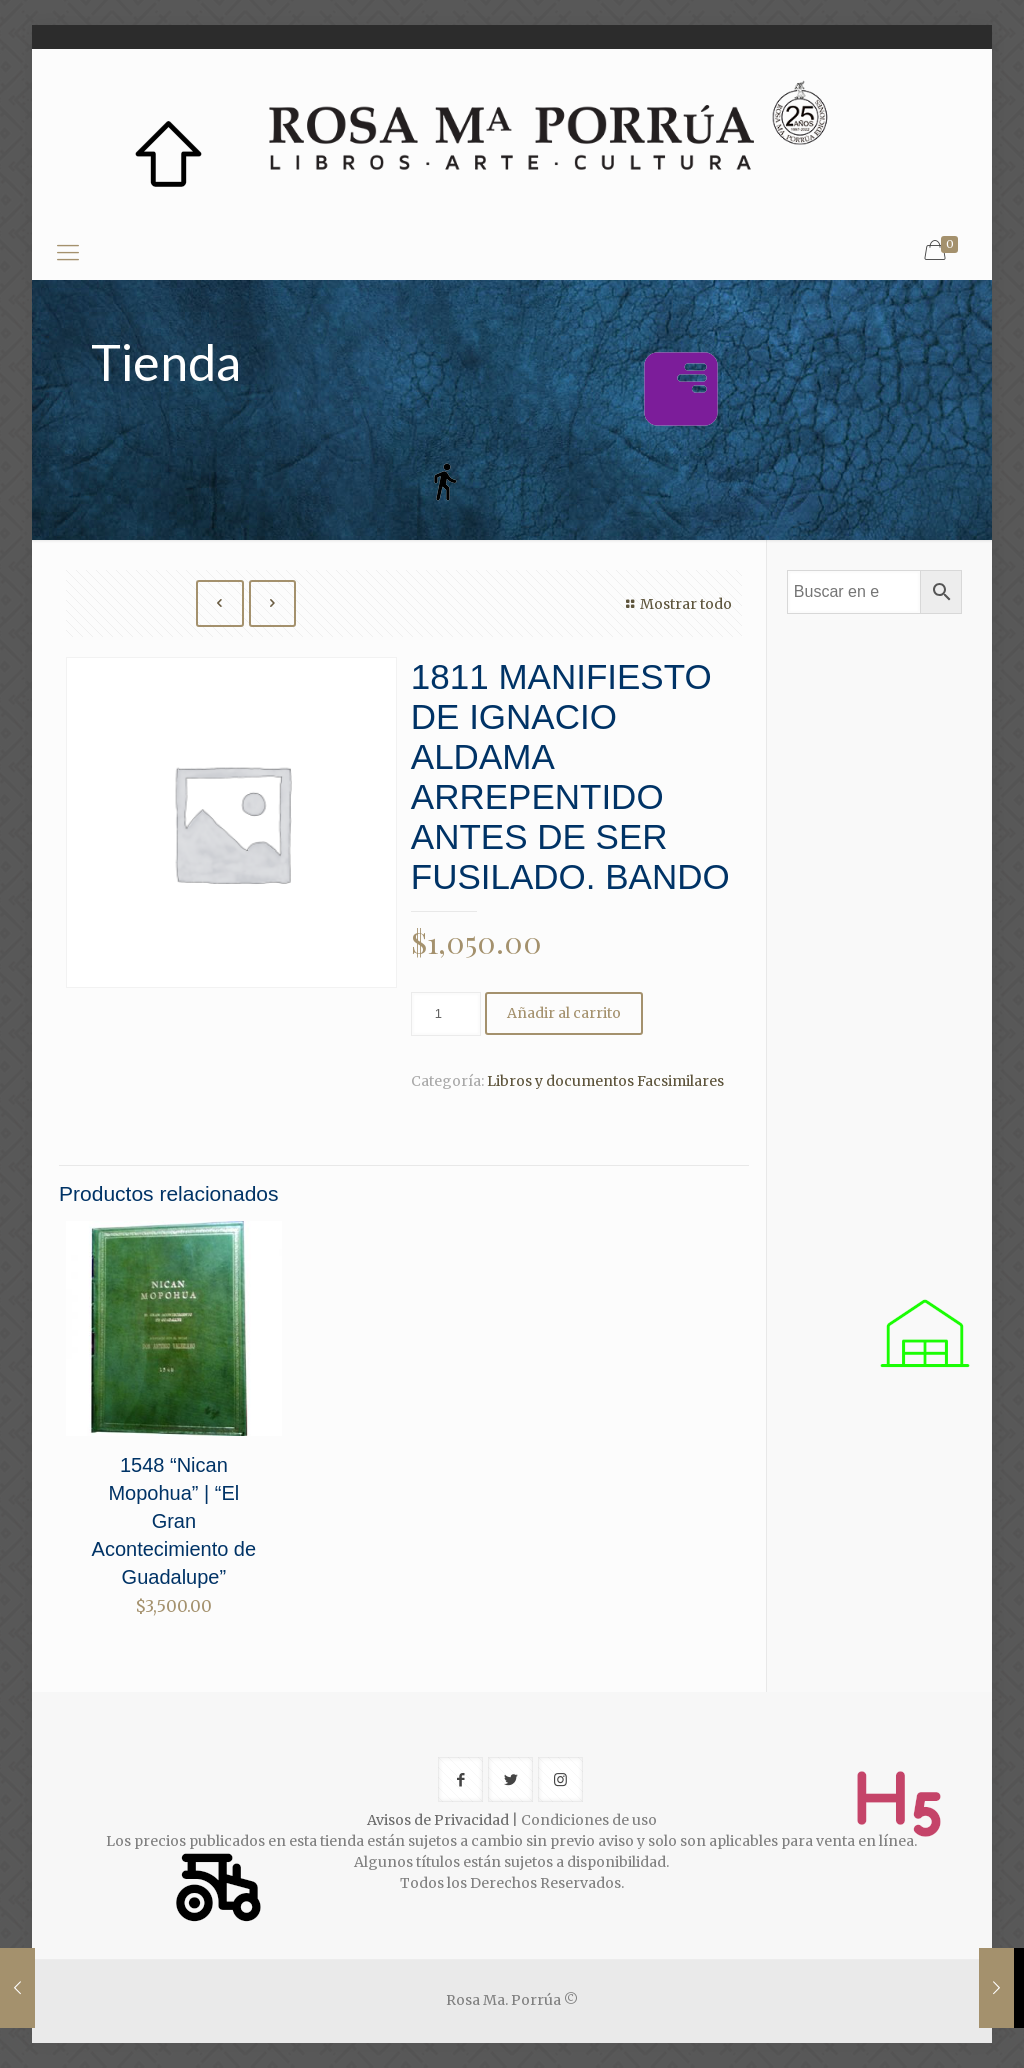 The width and height of the screenshot is (1024, 2068). What do you see at coordinates (444, 481) in the screenshot?
I see `get walking directions` at bounding box center [444, 481].